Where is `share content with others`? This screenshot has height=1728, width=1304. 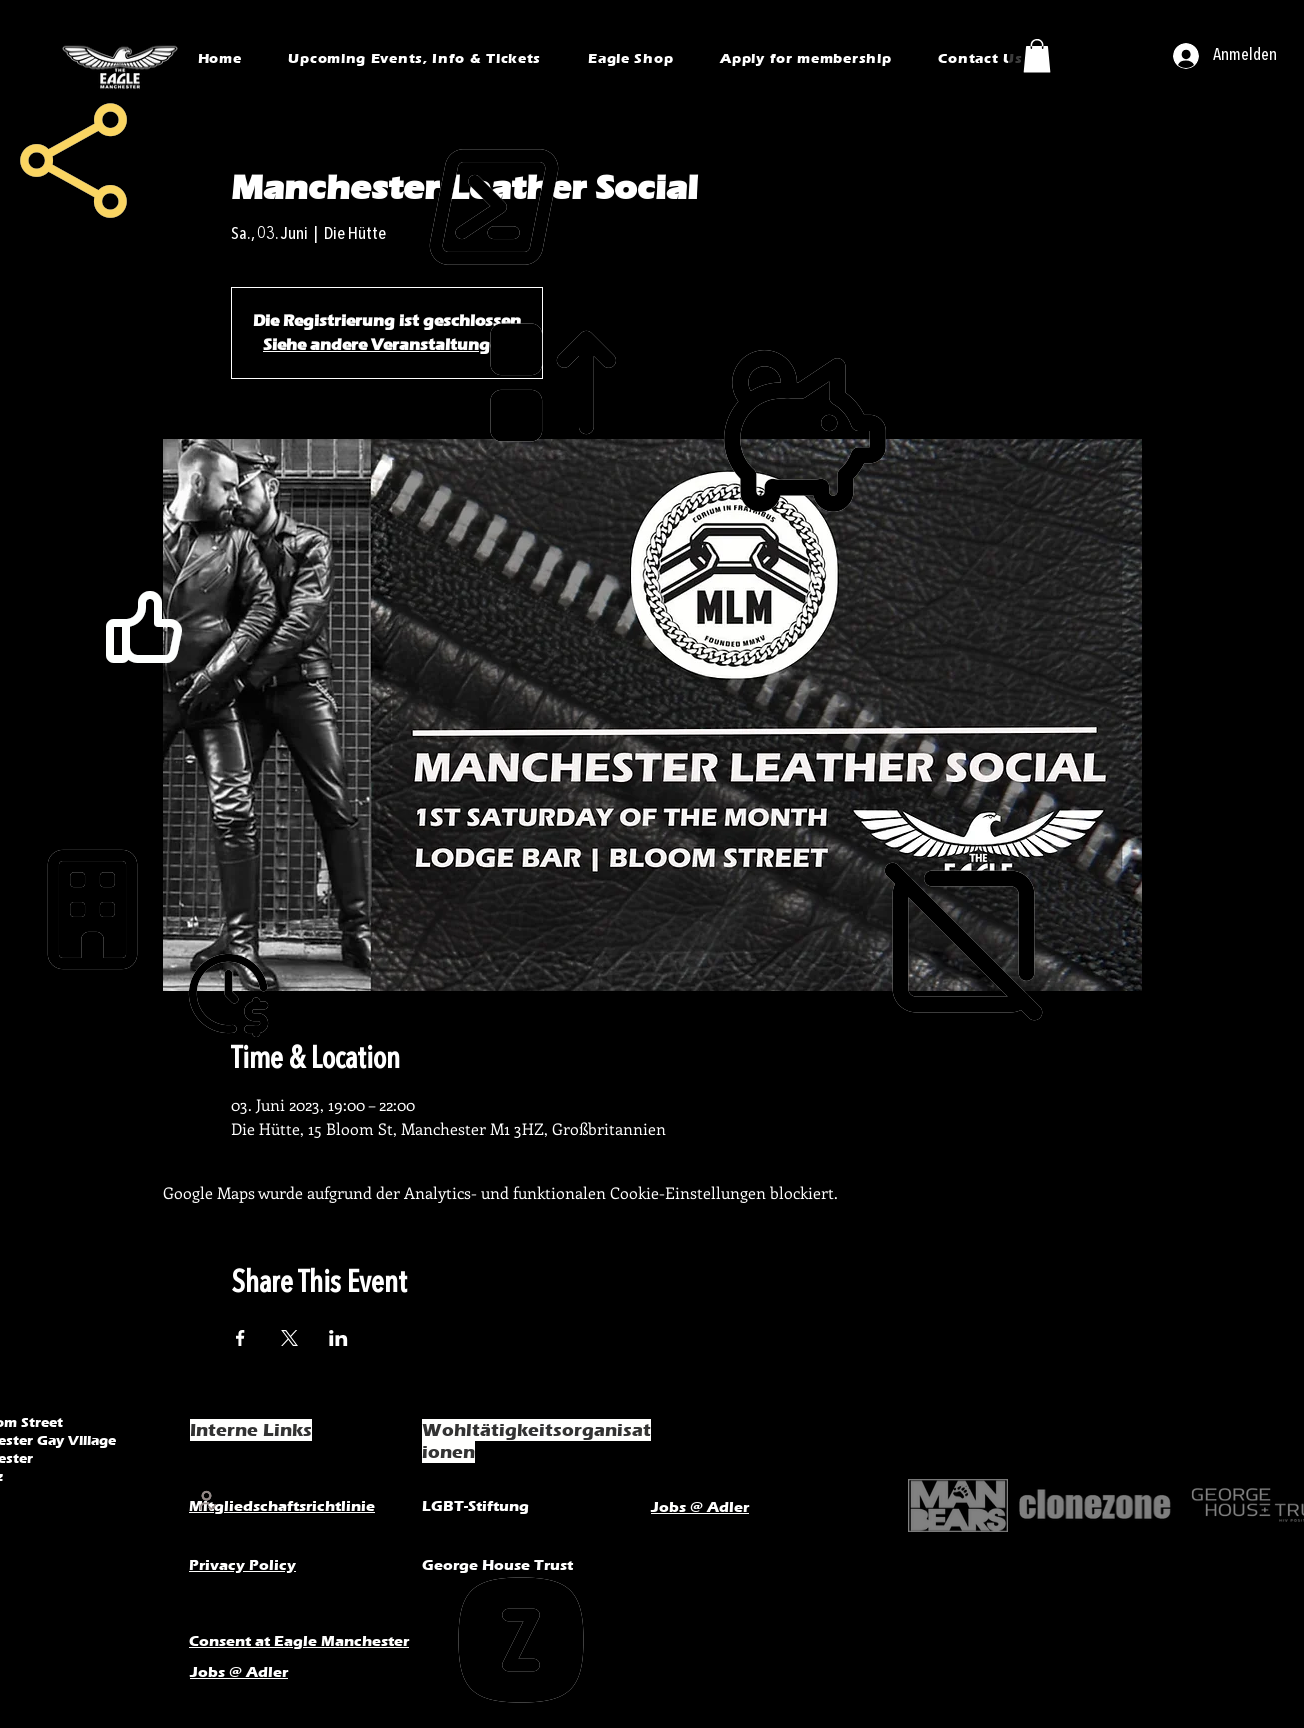 share content with others is located at coordinates (73, 160).